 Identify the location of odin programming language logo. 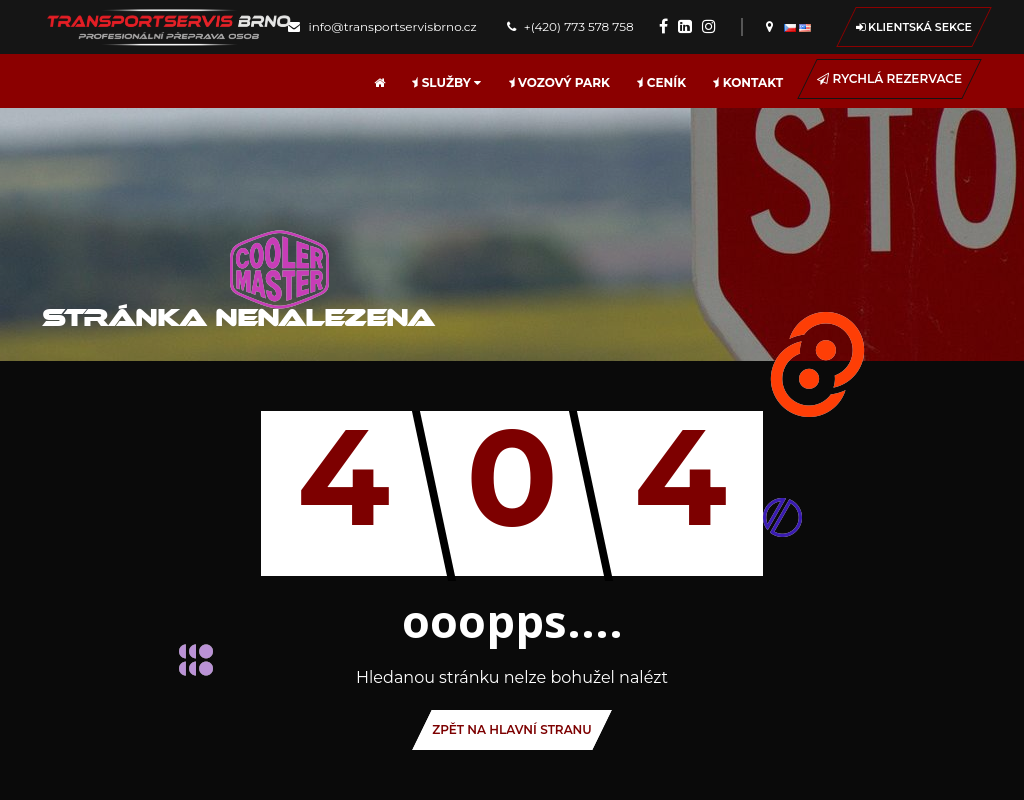
(782, 517).